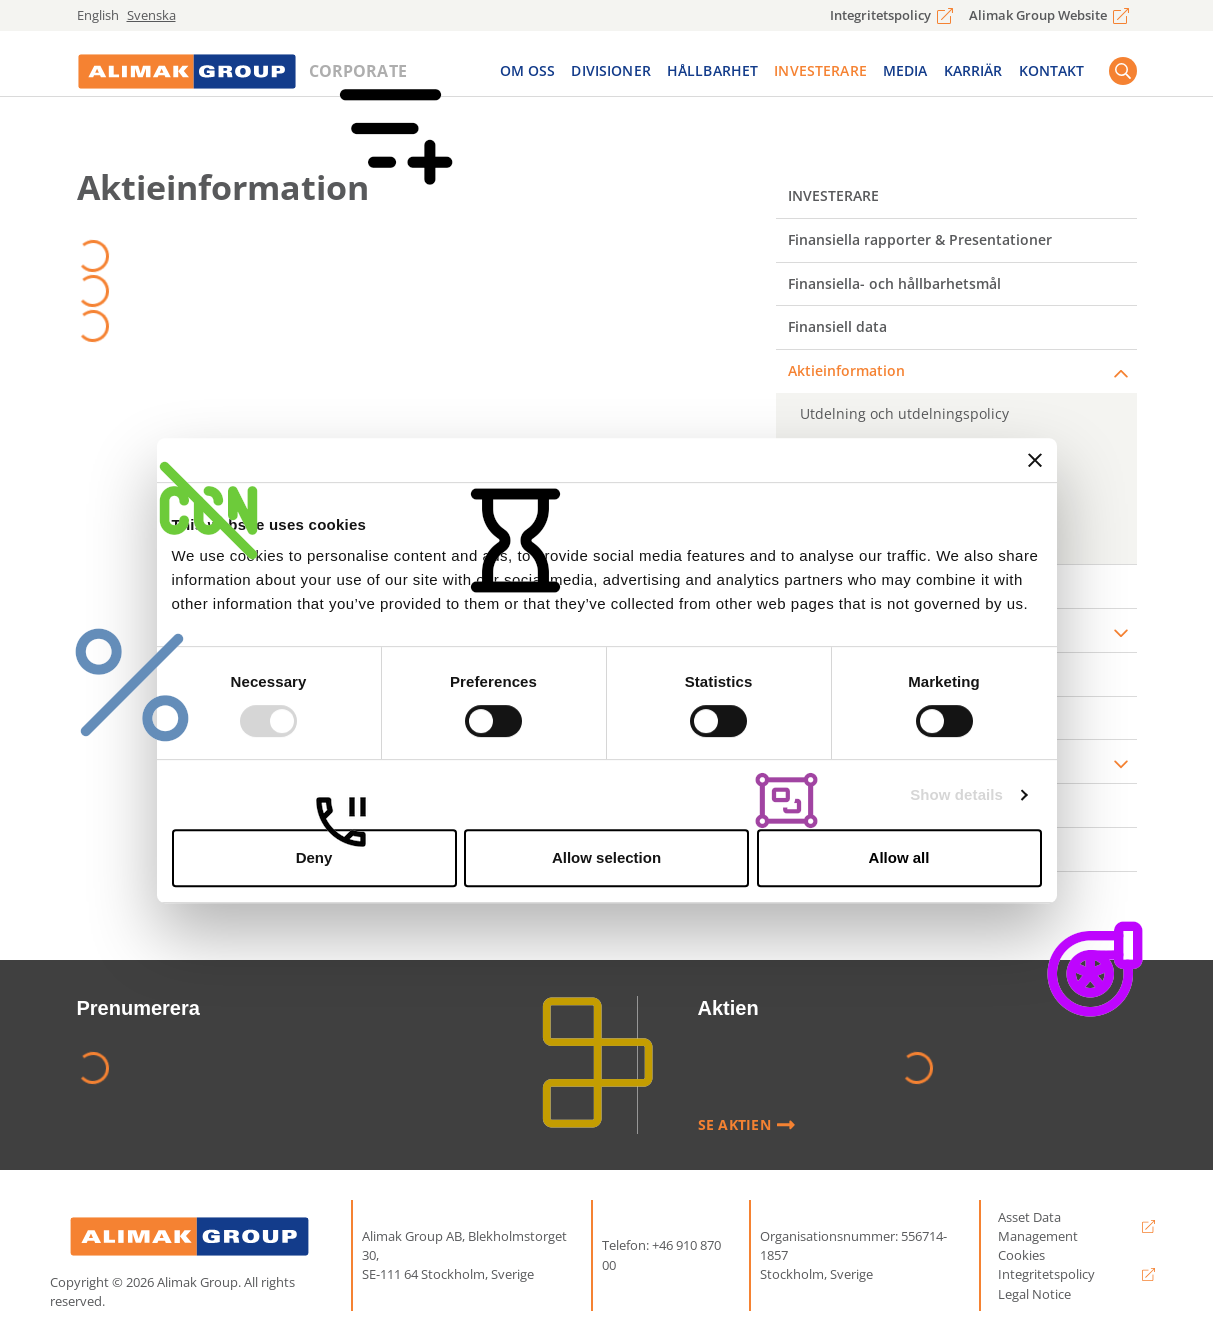 The width and height of the screenshot is (1213, 1341). What do you see at coordinates (786, 800) in the screenshot?
I see `group selected objects together` at bounding box center [786, 800].